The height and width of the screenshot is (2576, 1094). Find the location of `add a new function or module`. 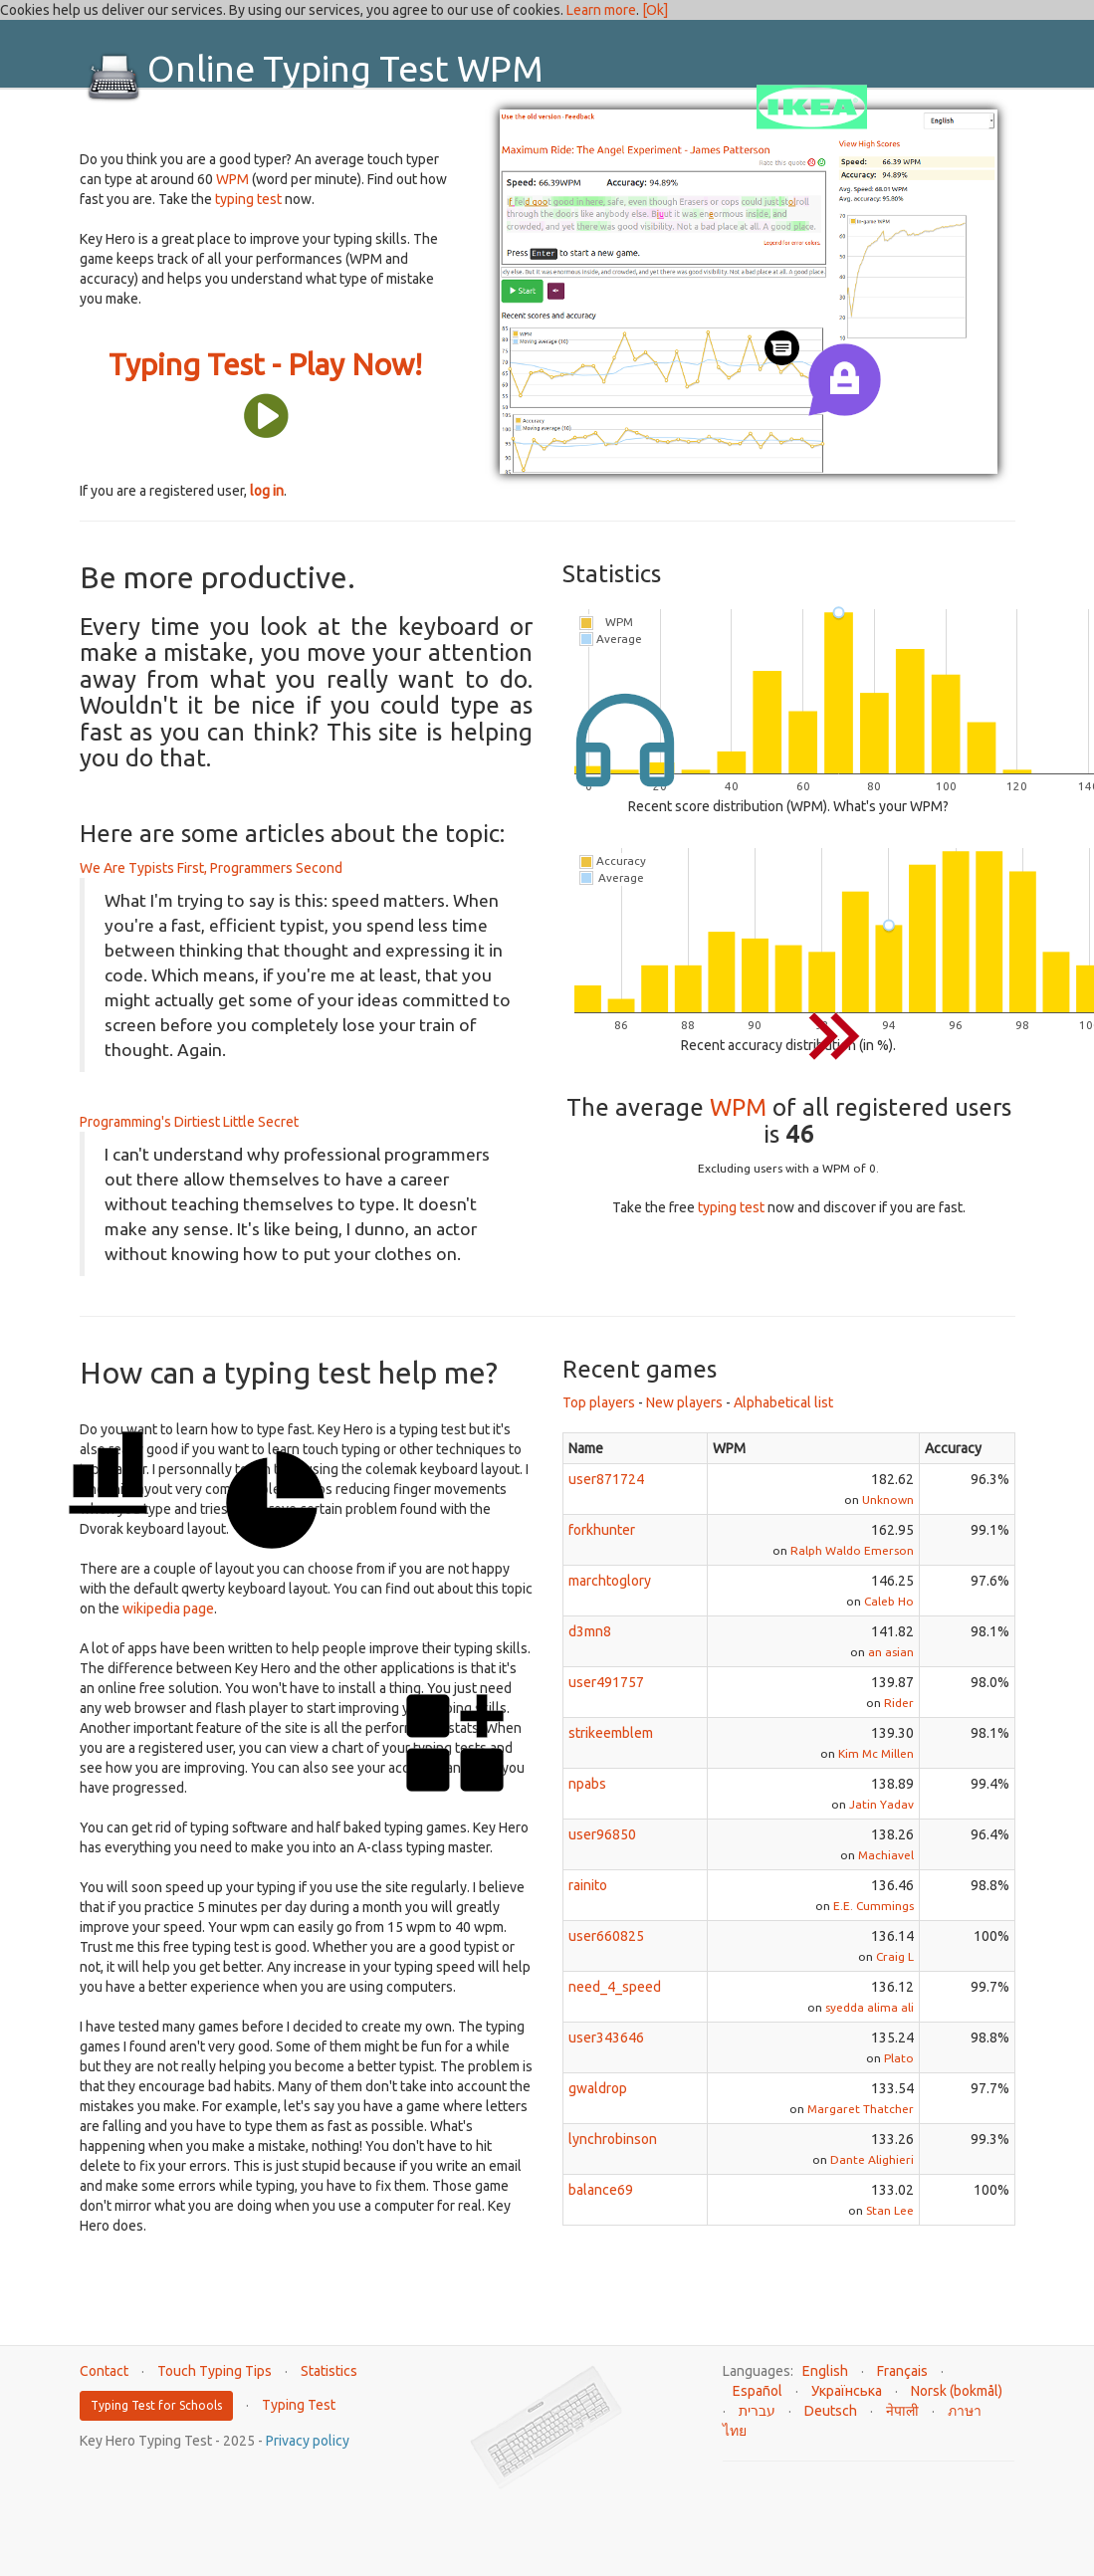

add a new function or module is located at coordinates (455, 1743).